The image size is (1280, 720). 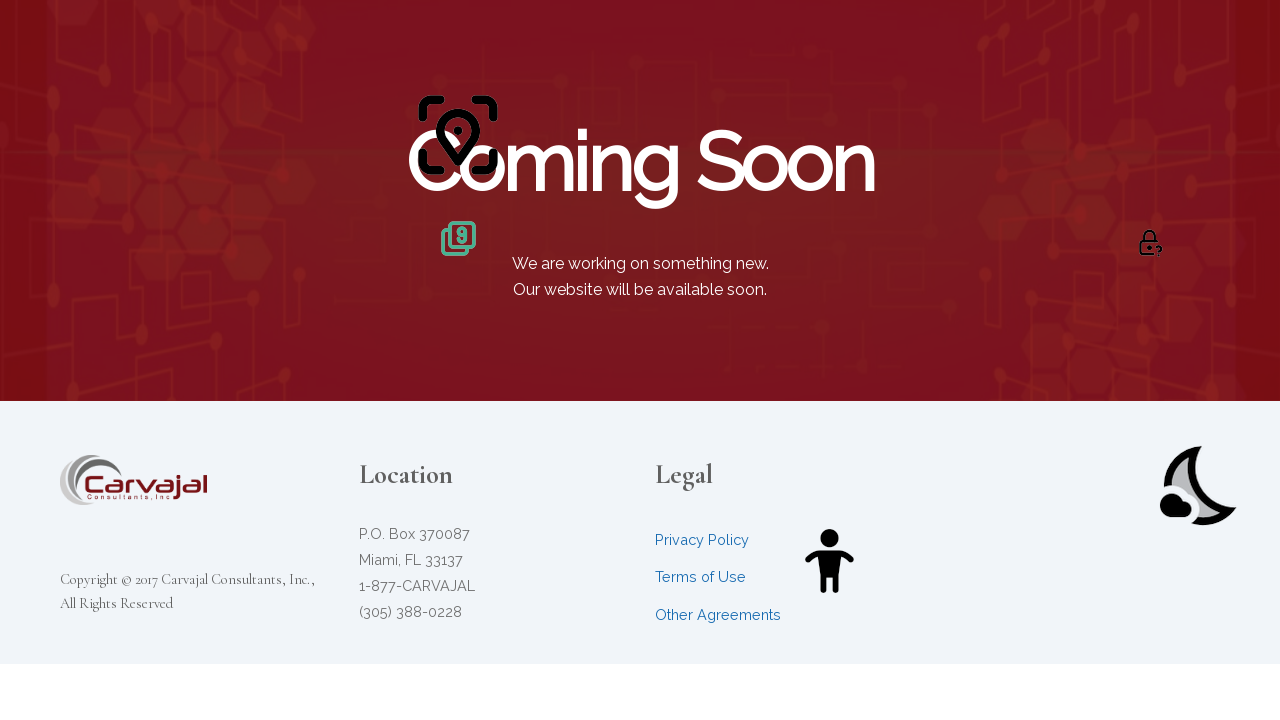 I want to click on select male gender option, so click(x=829, y=562).